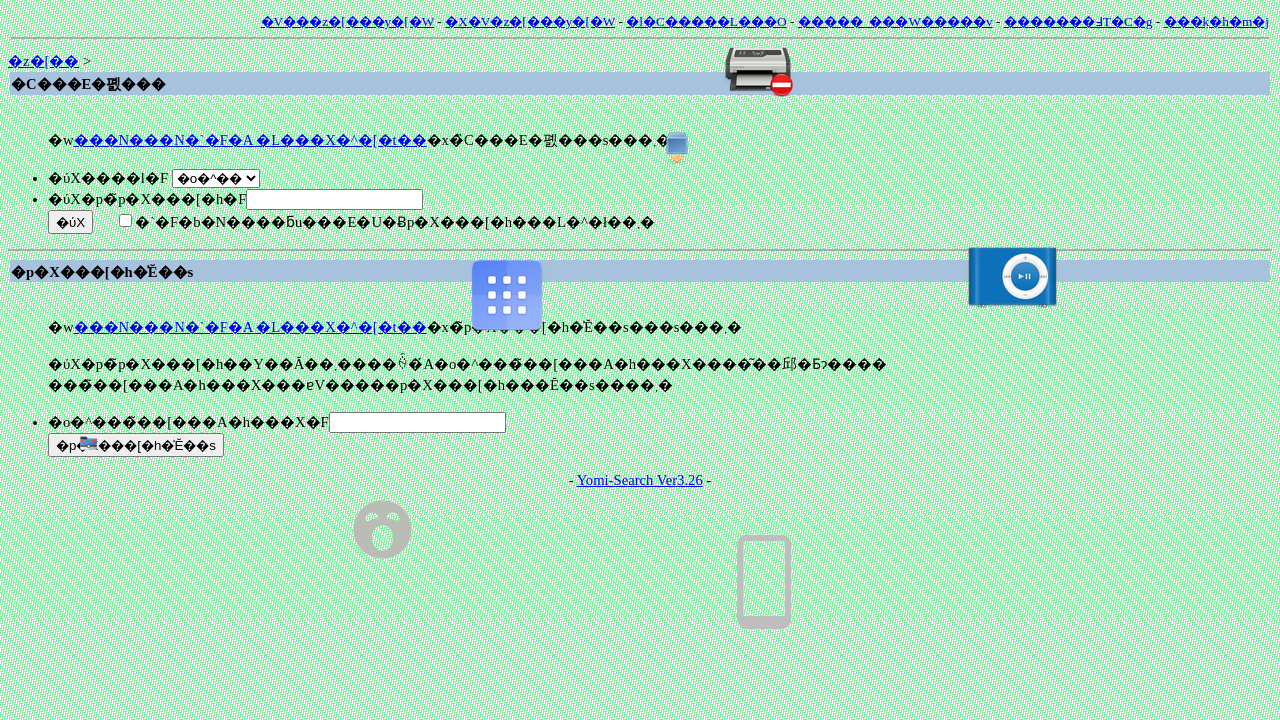  Describe the element at coordinates (758, 68) in the screenshot. I see `indicates a printer error or malfunction` at that location.